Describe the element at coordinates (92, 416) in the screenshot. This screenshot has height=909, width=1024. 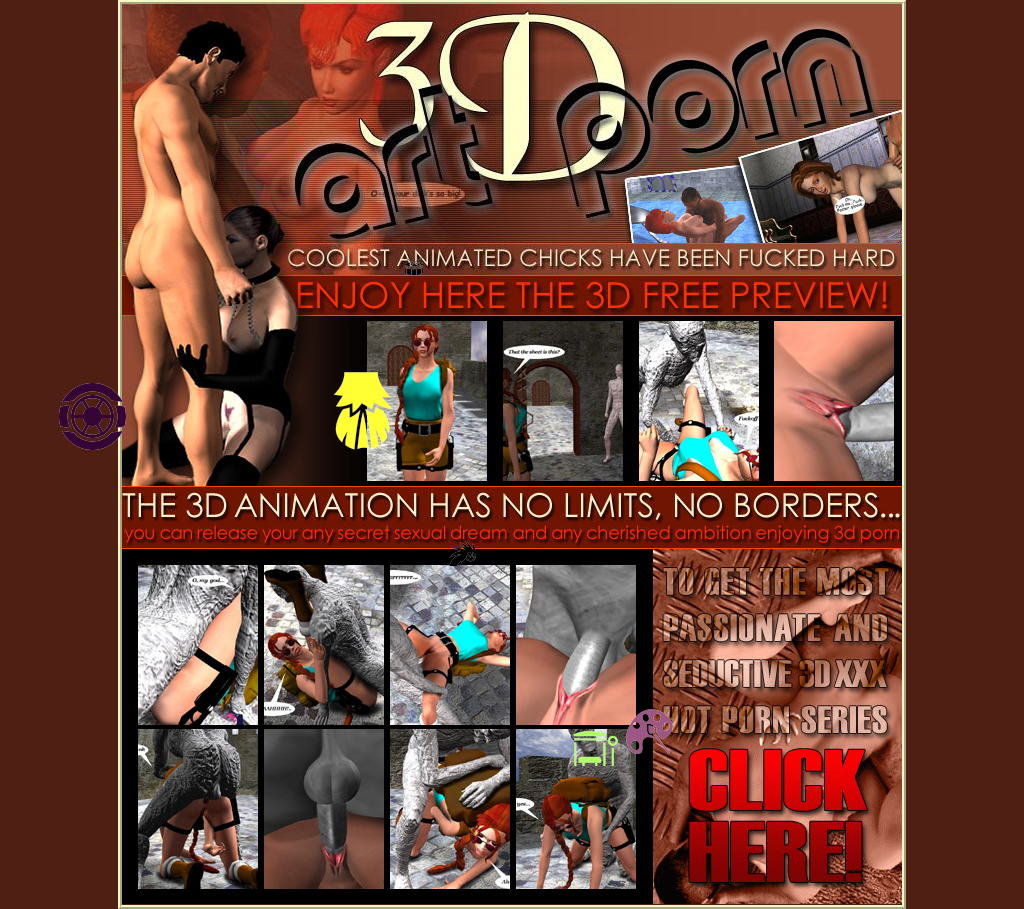
I see `navigate or steer game controls` at that location.